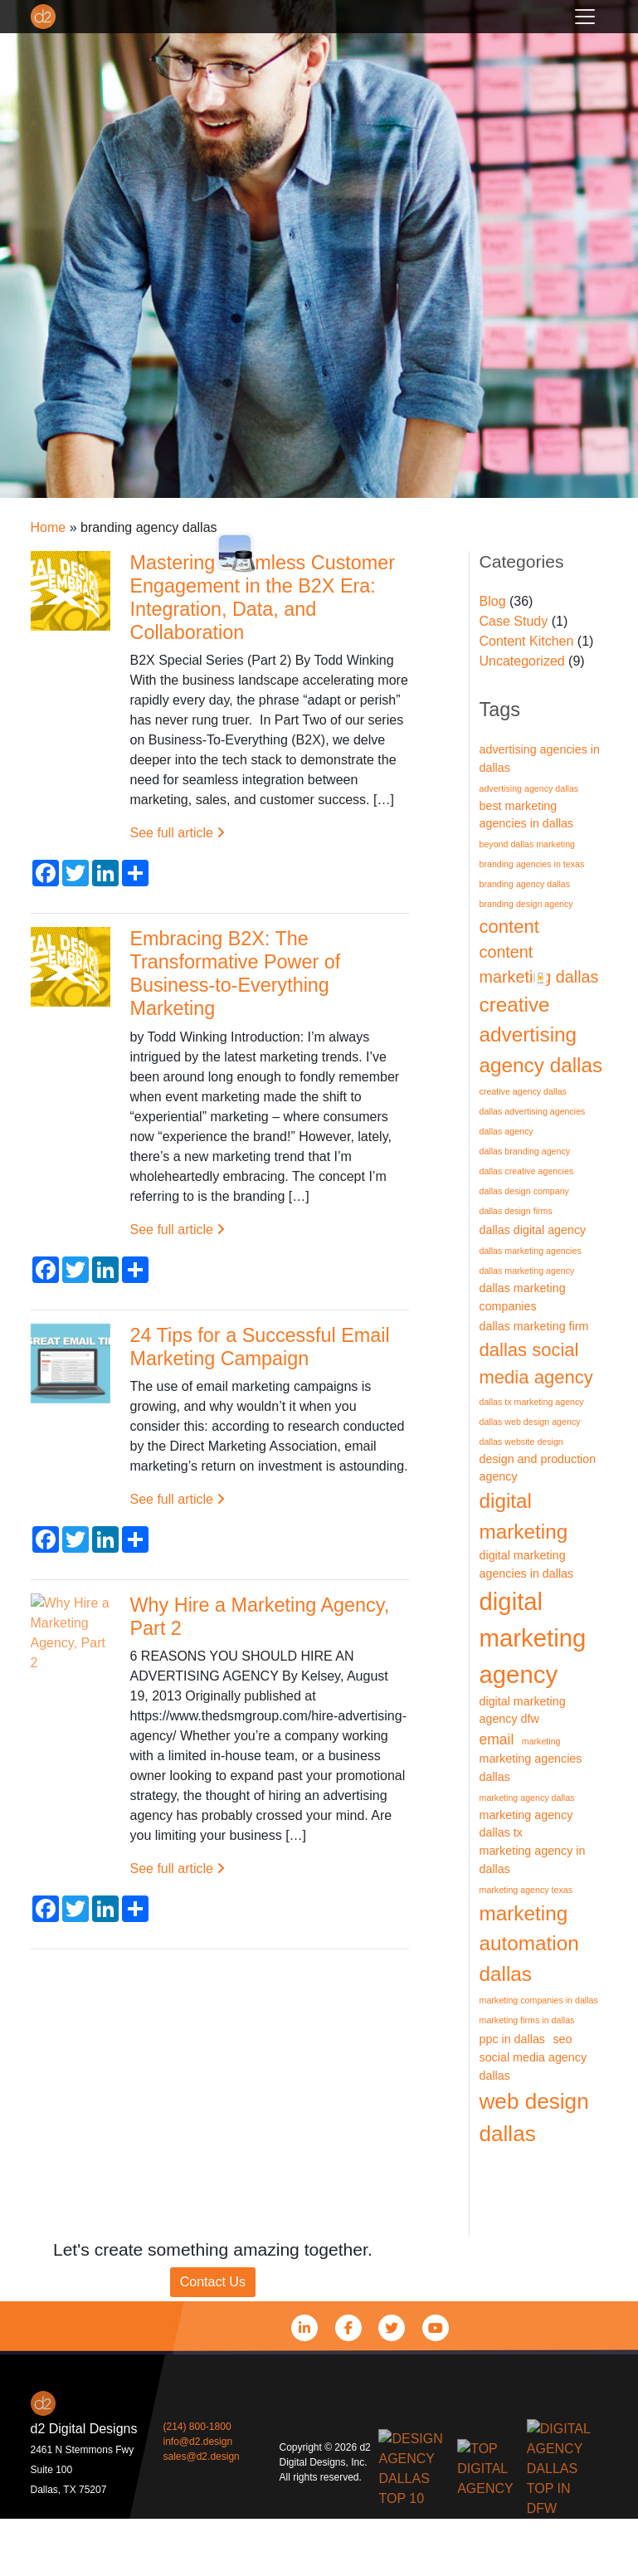 This screenshot has width=638, height=2576. I want to click on a pgp-encrypted file, so click(540, 978).